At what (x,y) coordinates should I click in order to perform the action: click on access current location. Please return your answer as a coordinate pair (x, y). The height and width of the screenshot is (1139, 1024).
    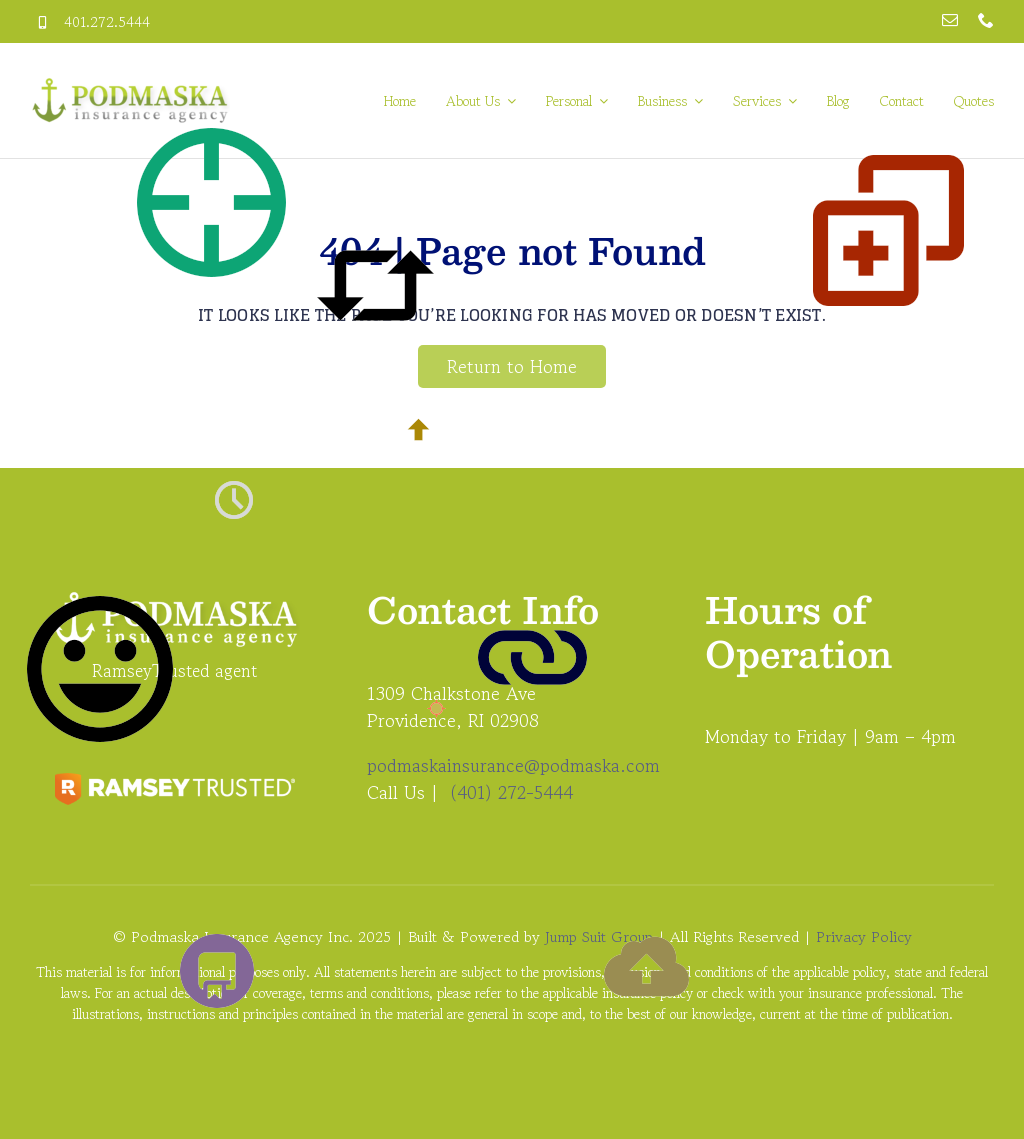
    Looking at the image, I should click on (436, 708).